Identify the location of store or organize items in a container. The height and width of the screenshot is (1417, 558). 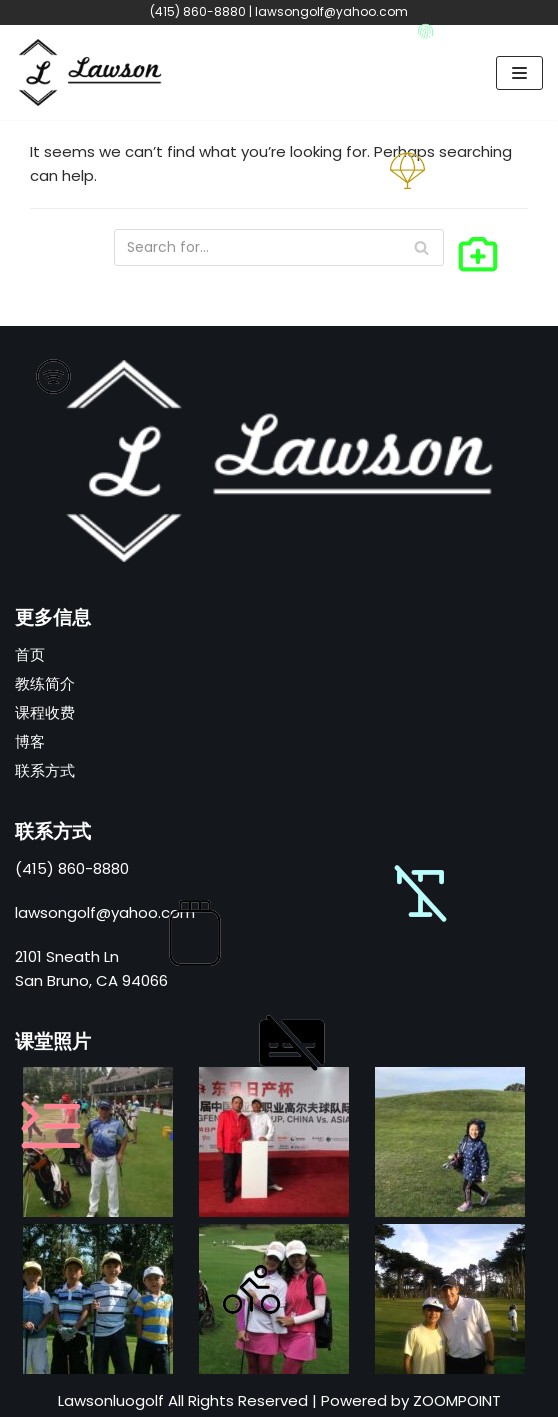
(195, 933).